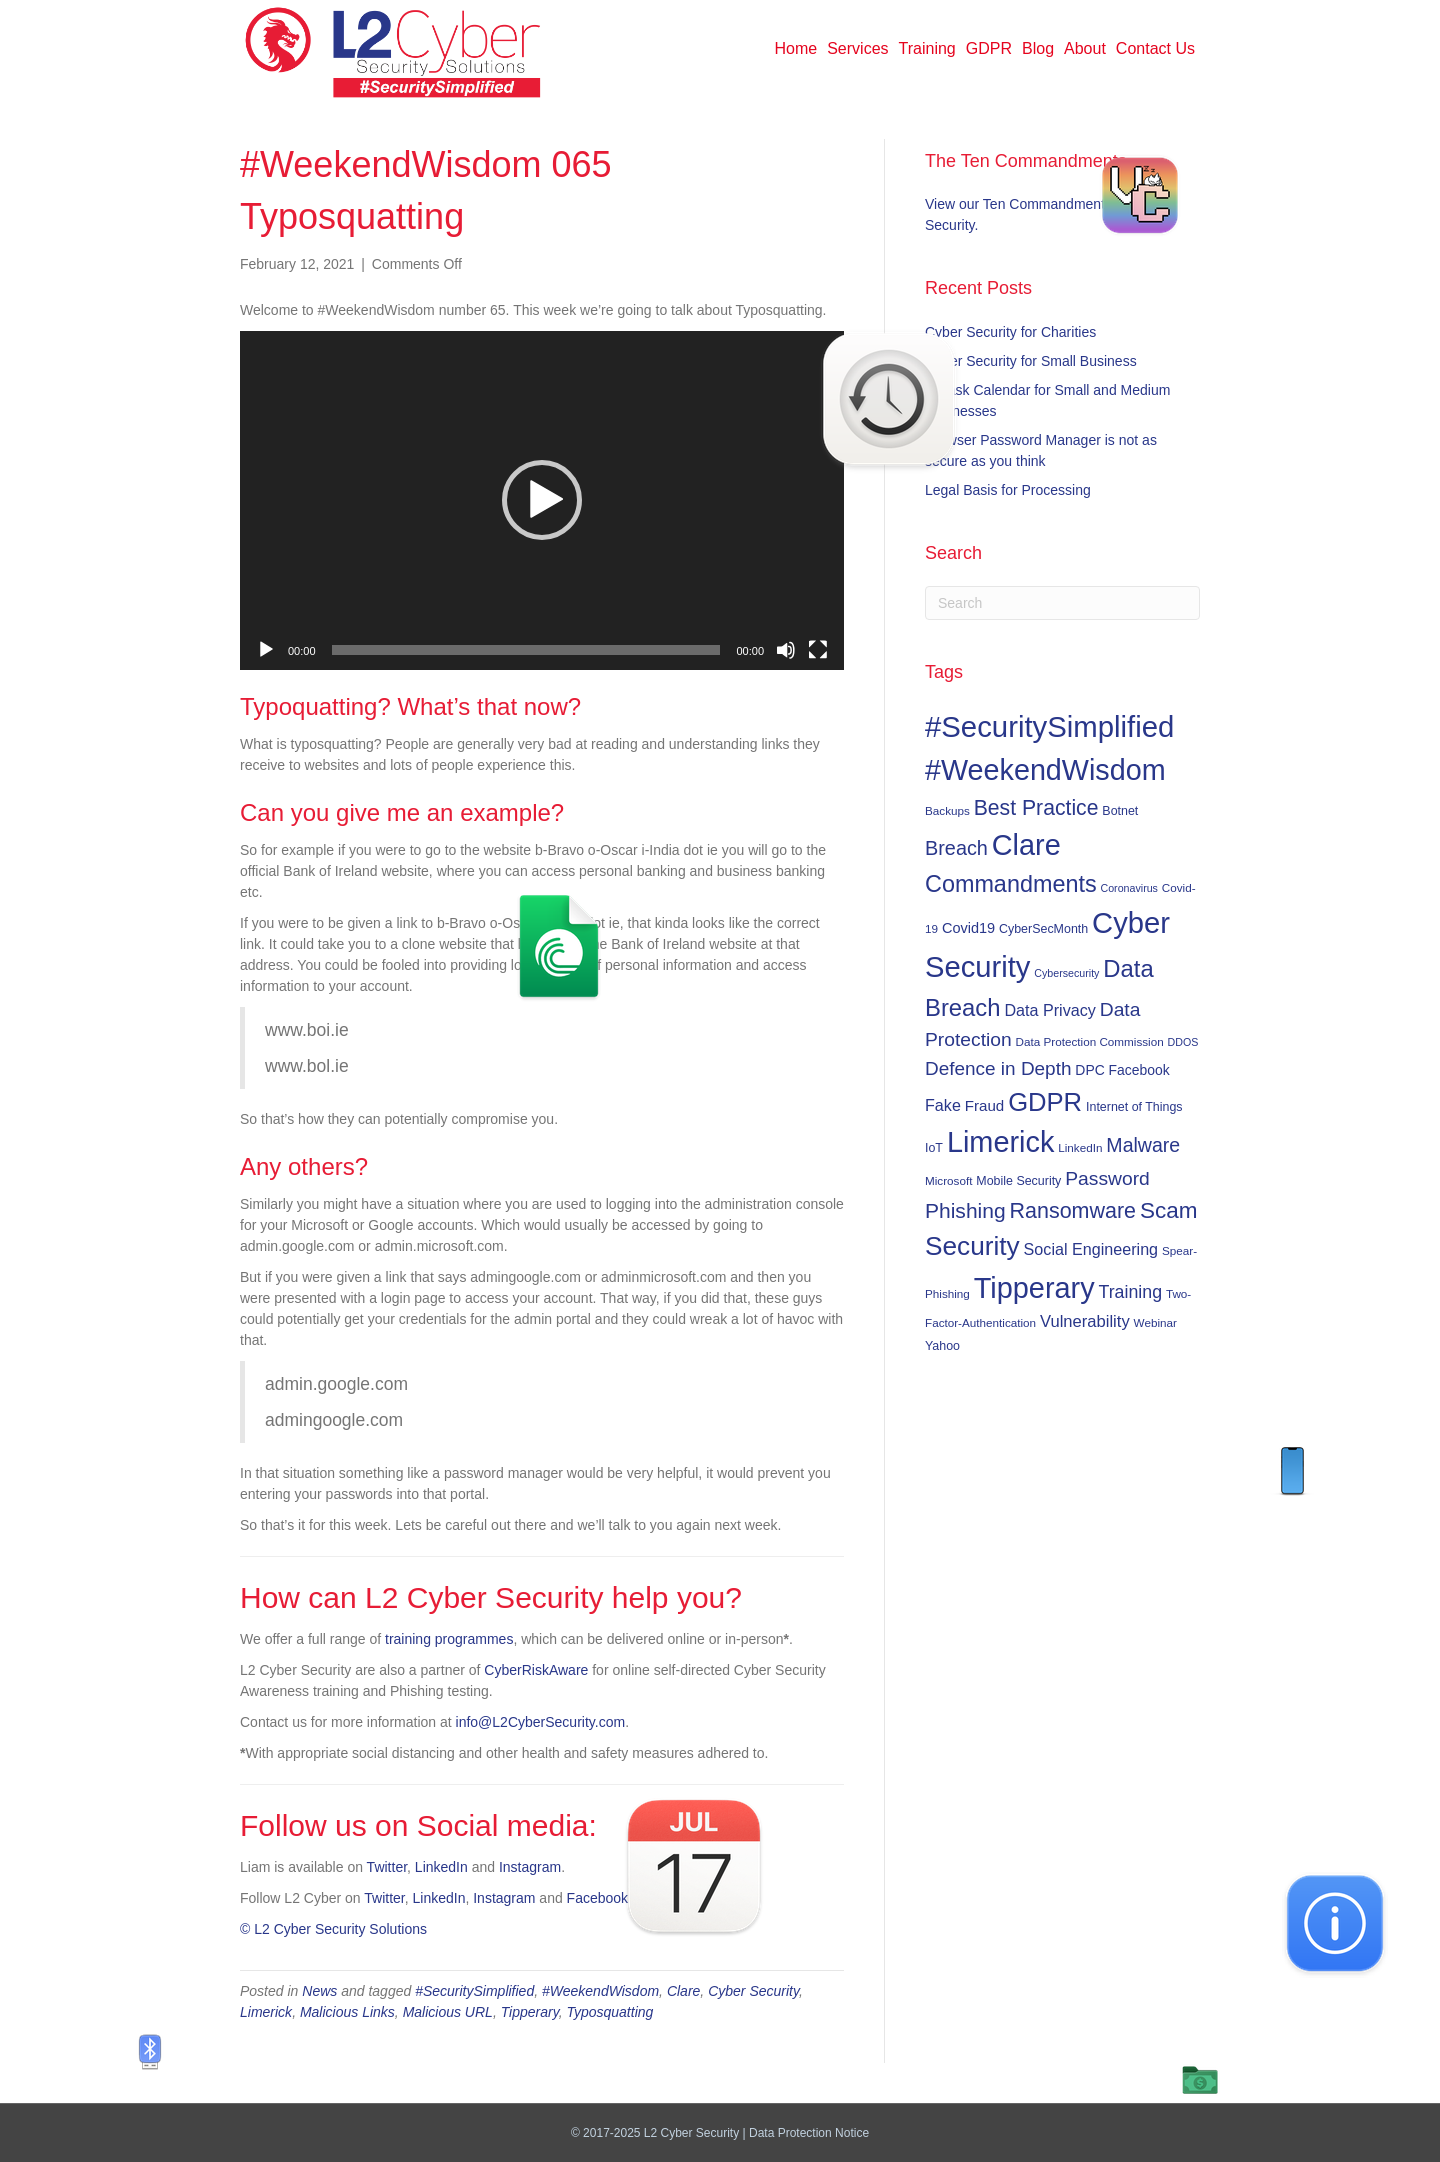  I want to click on open vesktop, a discord client mod, so click(1140, 194).